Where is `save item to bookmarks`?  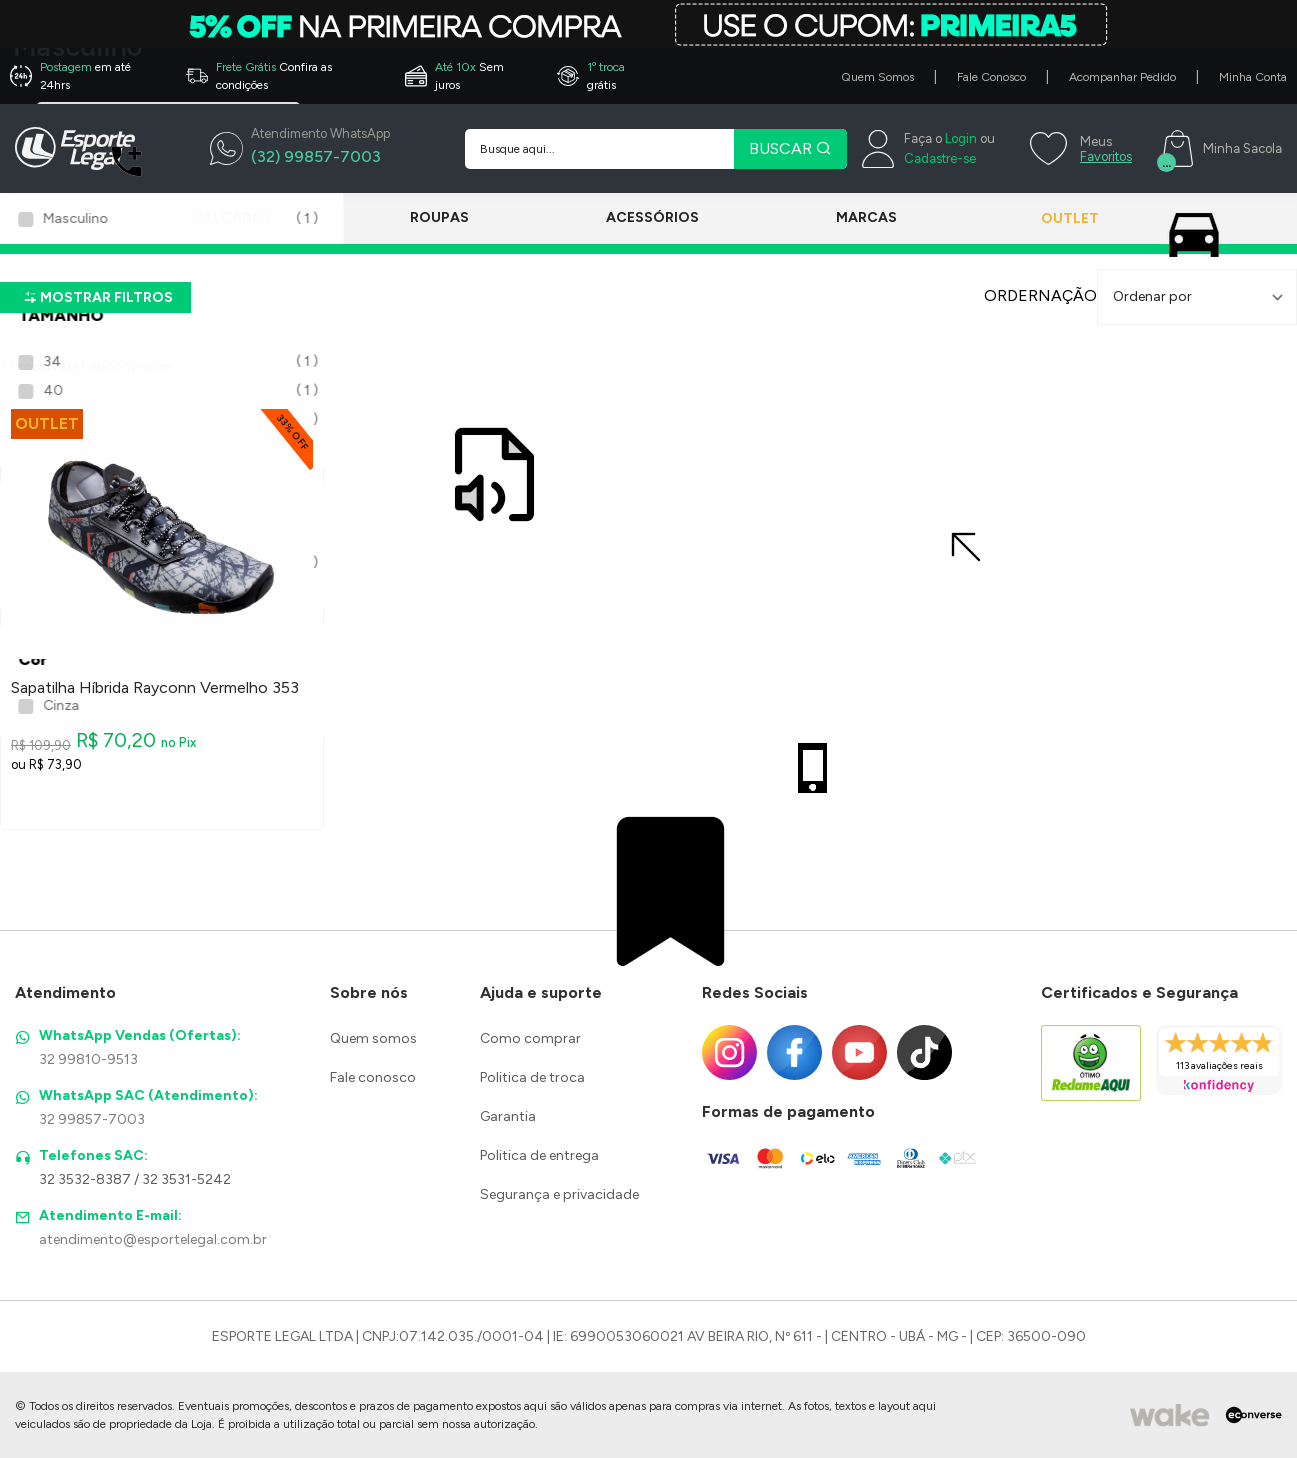
save item to bookmarks is located at coordinates (670, 888).